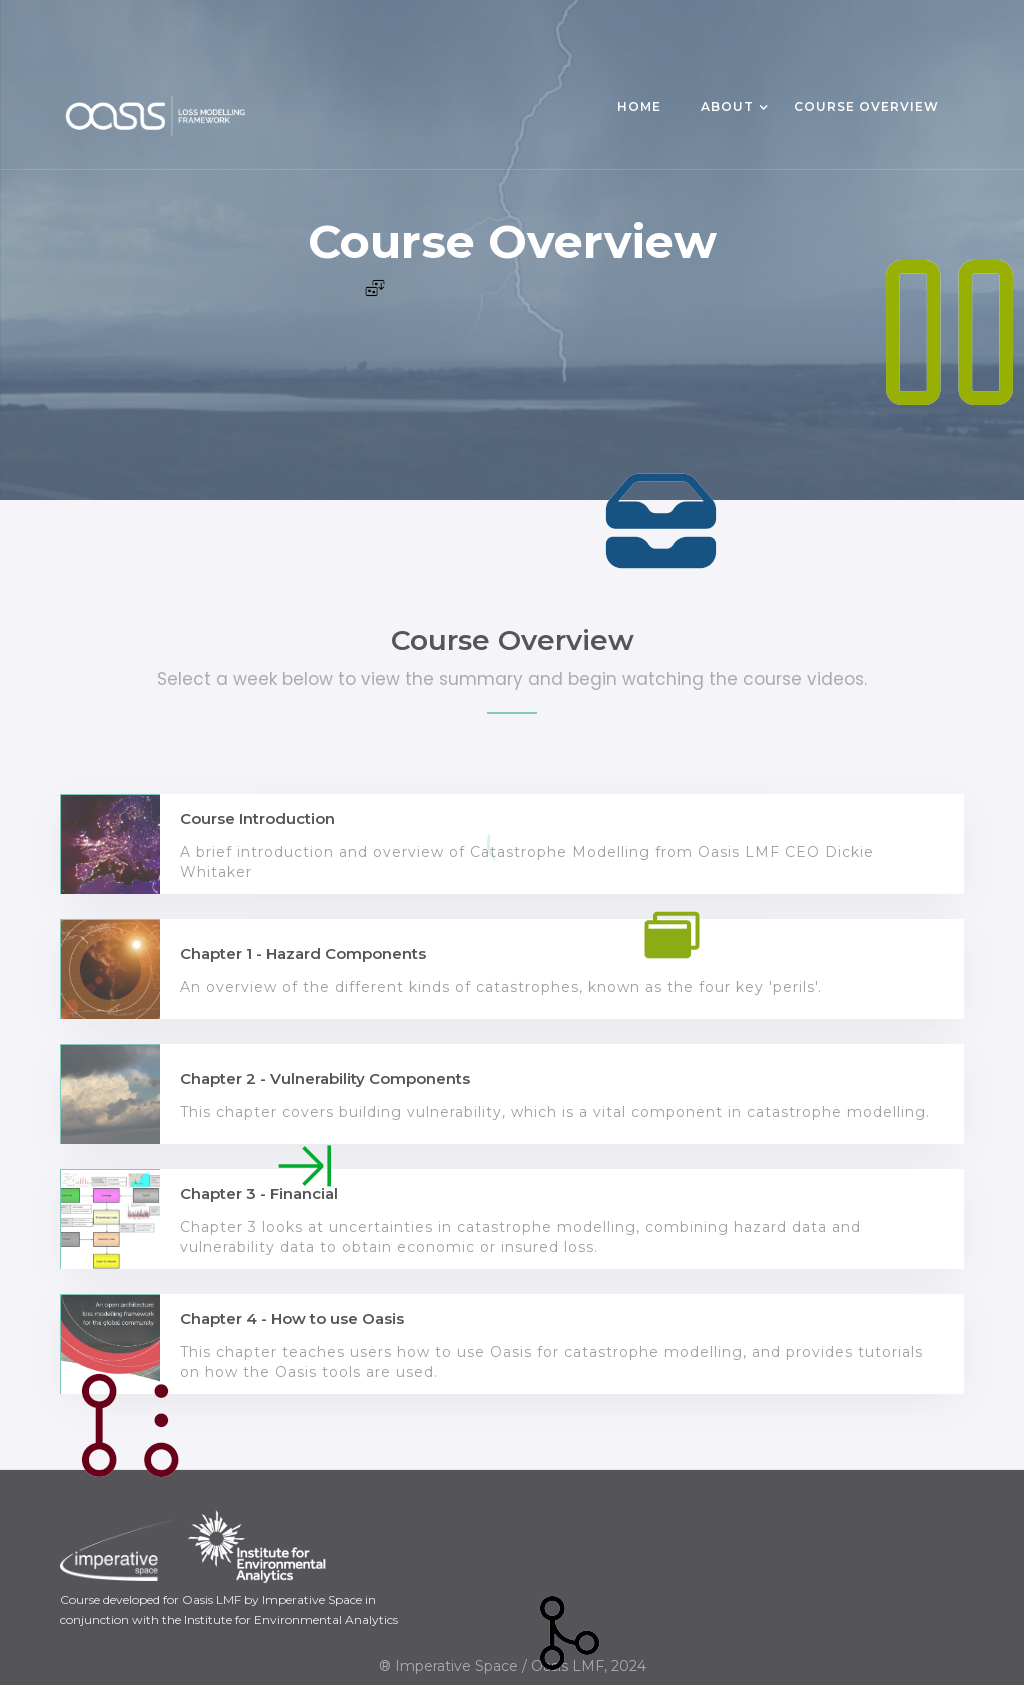  I want to click on switch to column layout view, so click(949, 332).